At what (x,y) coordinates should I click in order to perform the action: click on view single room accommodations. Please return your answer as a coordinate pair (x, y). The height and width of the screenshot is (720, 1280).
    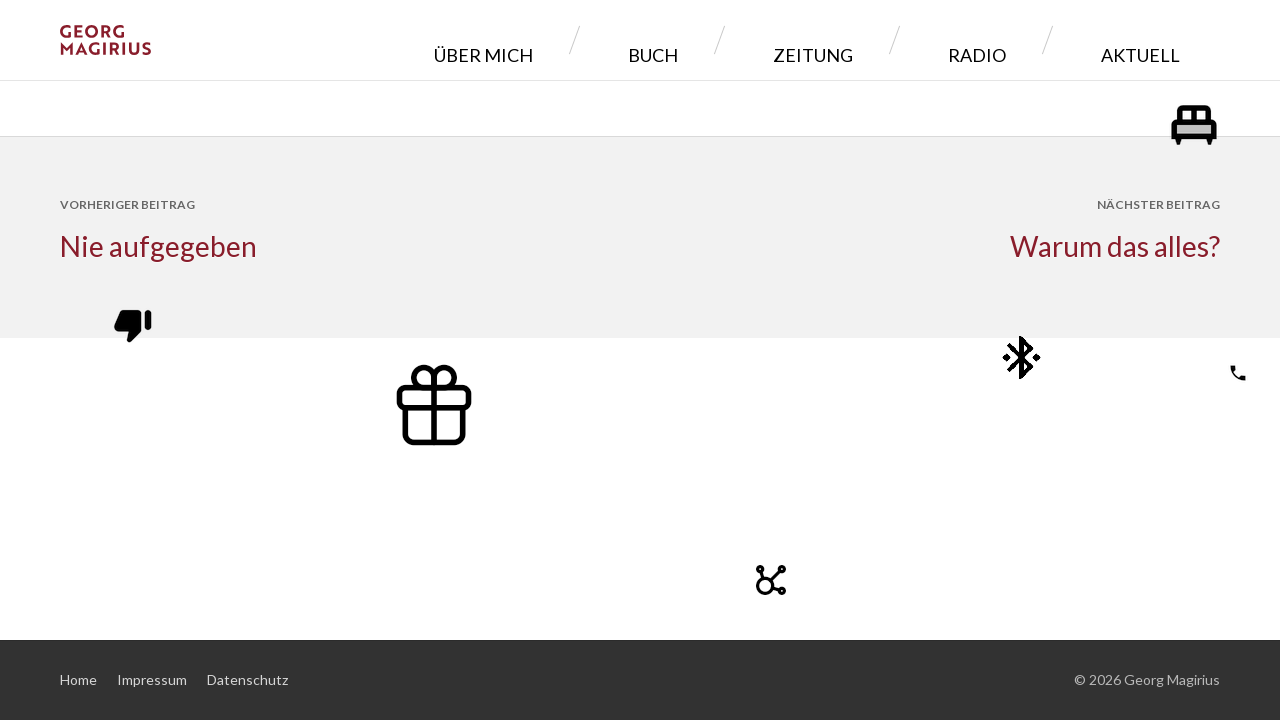
    Looking at the image, I should click on (1194, 125).